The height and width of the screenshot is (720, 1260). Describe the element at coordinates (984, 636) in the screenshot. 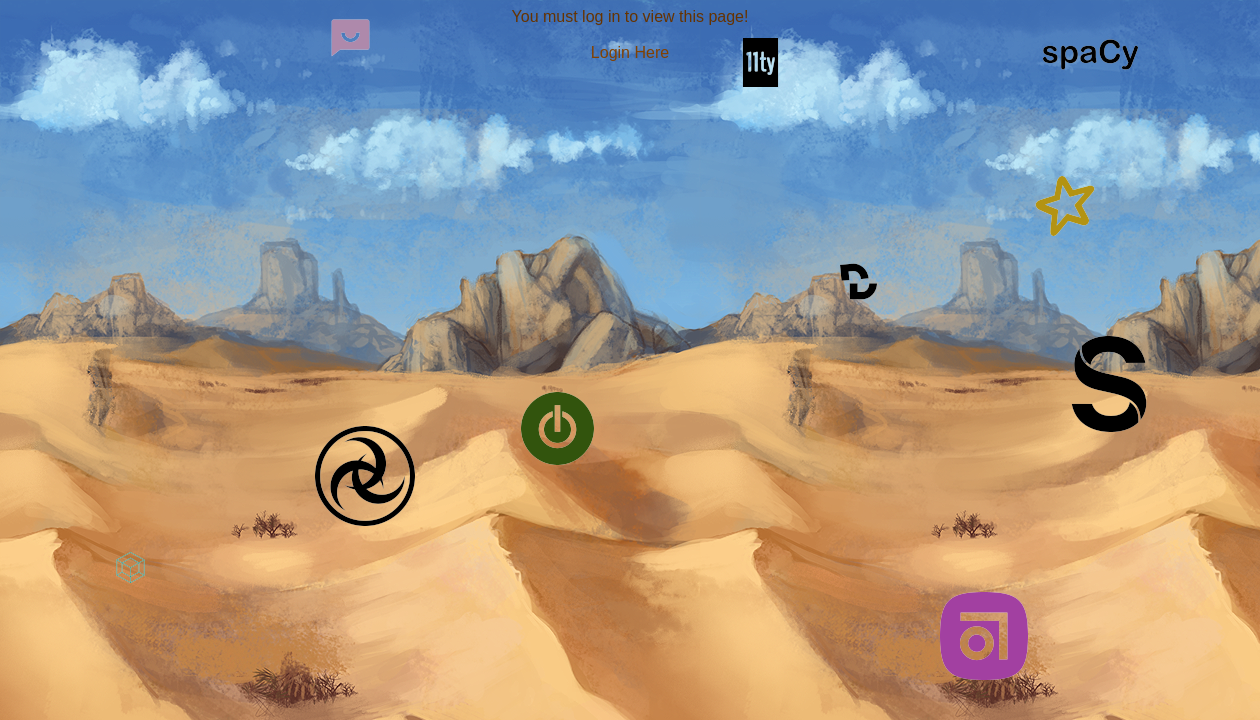

I see `abstract app logo` at that location.